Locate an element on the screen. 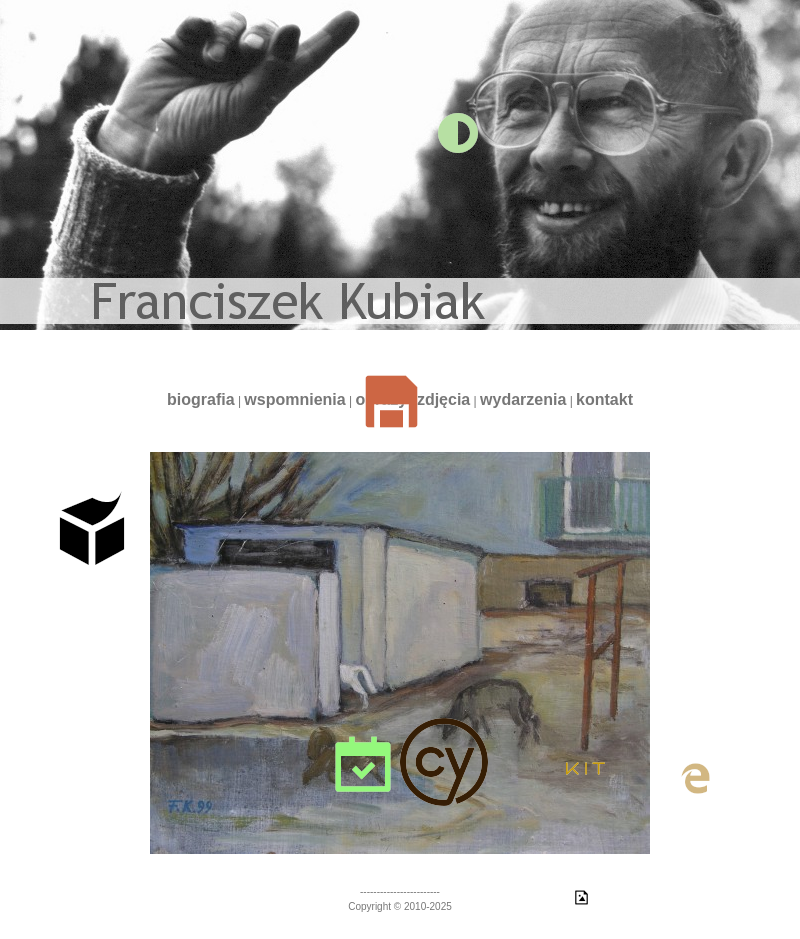 This screenshot has width=800, height=939. kit email marketing platform logo is located at coordinates (585, 768).